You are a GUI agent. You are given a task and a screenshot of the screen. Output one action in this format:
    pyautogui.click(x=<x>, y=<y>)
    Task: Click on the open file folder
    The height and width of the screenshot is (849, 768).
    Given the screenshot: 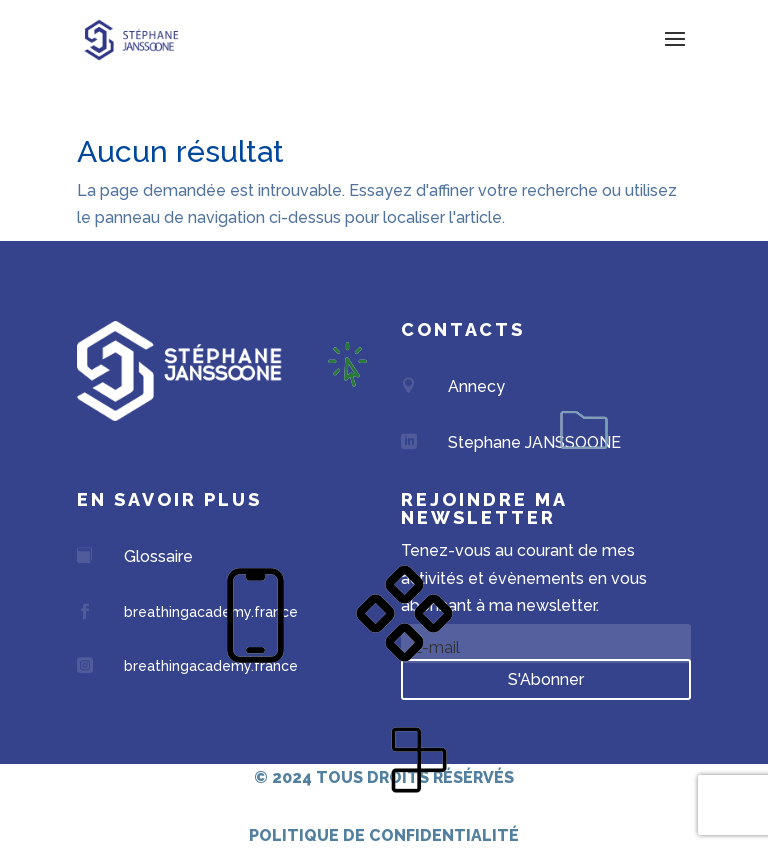 What is the action you would take?
    pyautogui.click(x=584, y=429)
    